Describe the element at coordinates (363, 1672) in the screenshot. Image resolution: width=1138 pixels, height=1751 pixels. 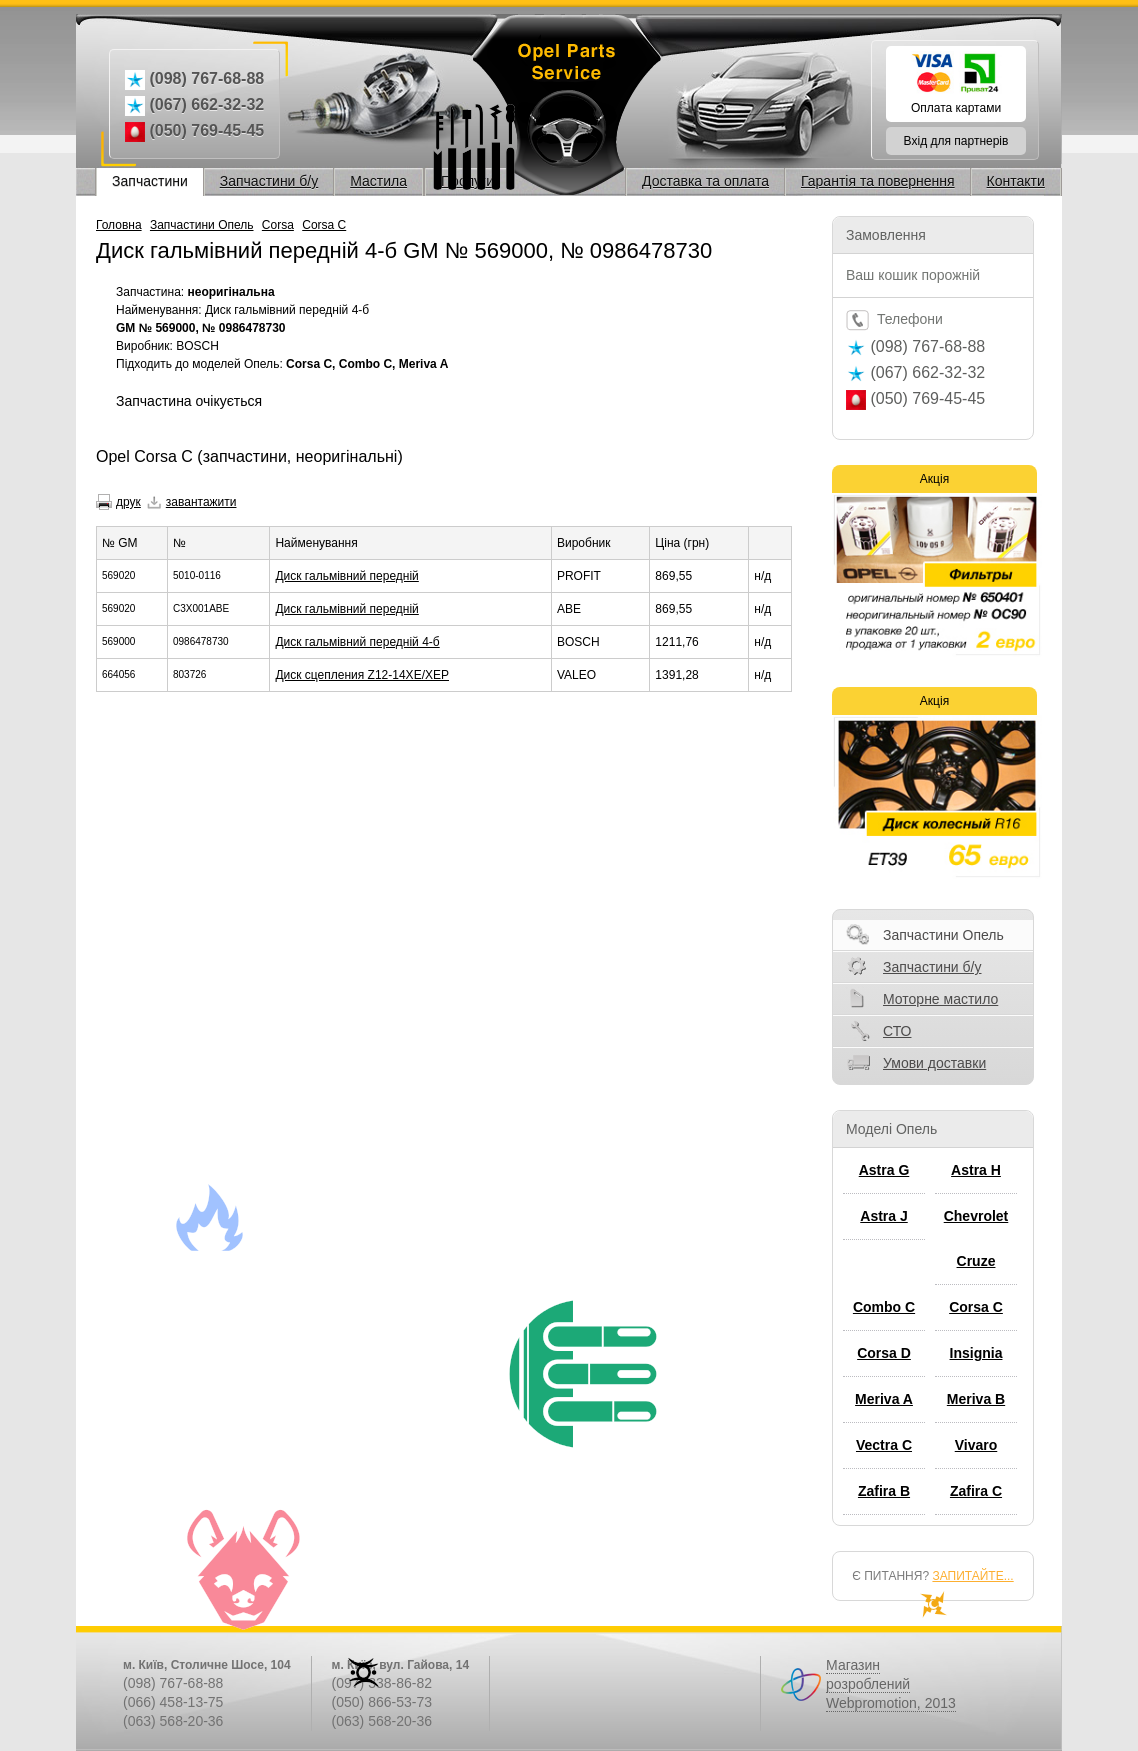
I see `abstract game icon or badge element` at that location.